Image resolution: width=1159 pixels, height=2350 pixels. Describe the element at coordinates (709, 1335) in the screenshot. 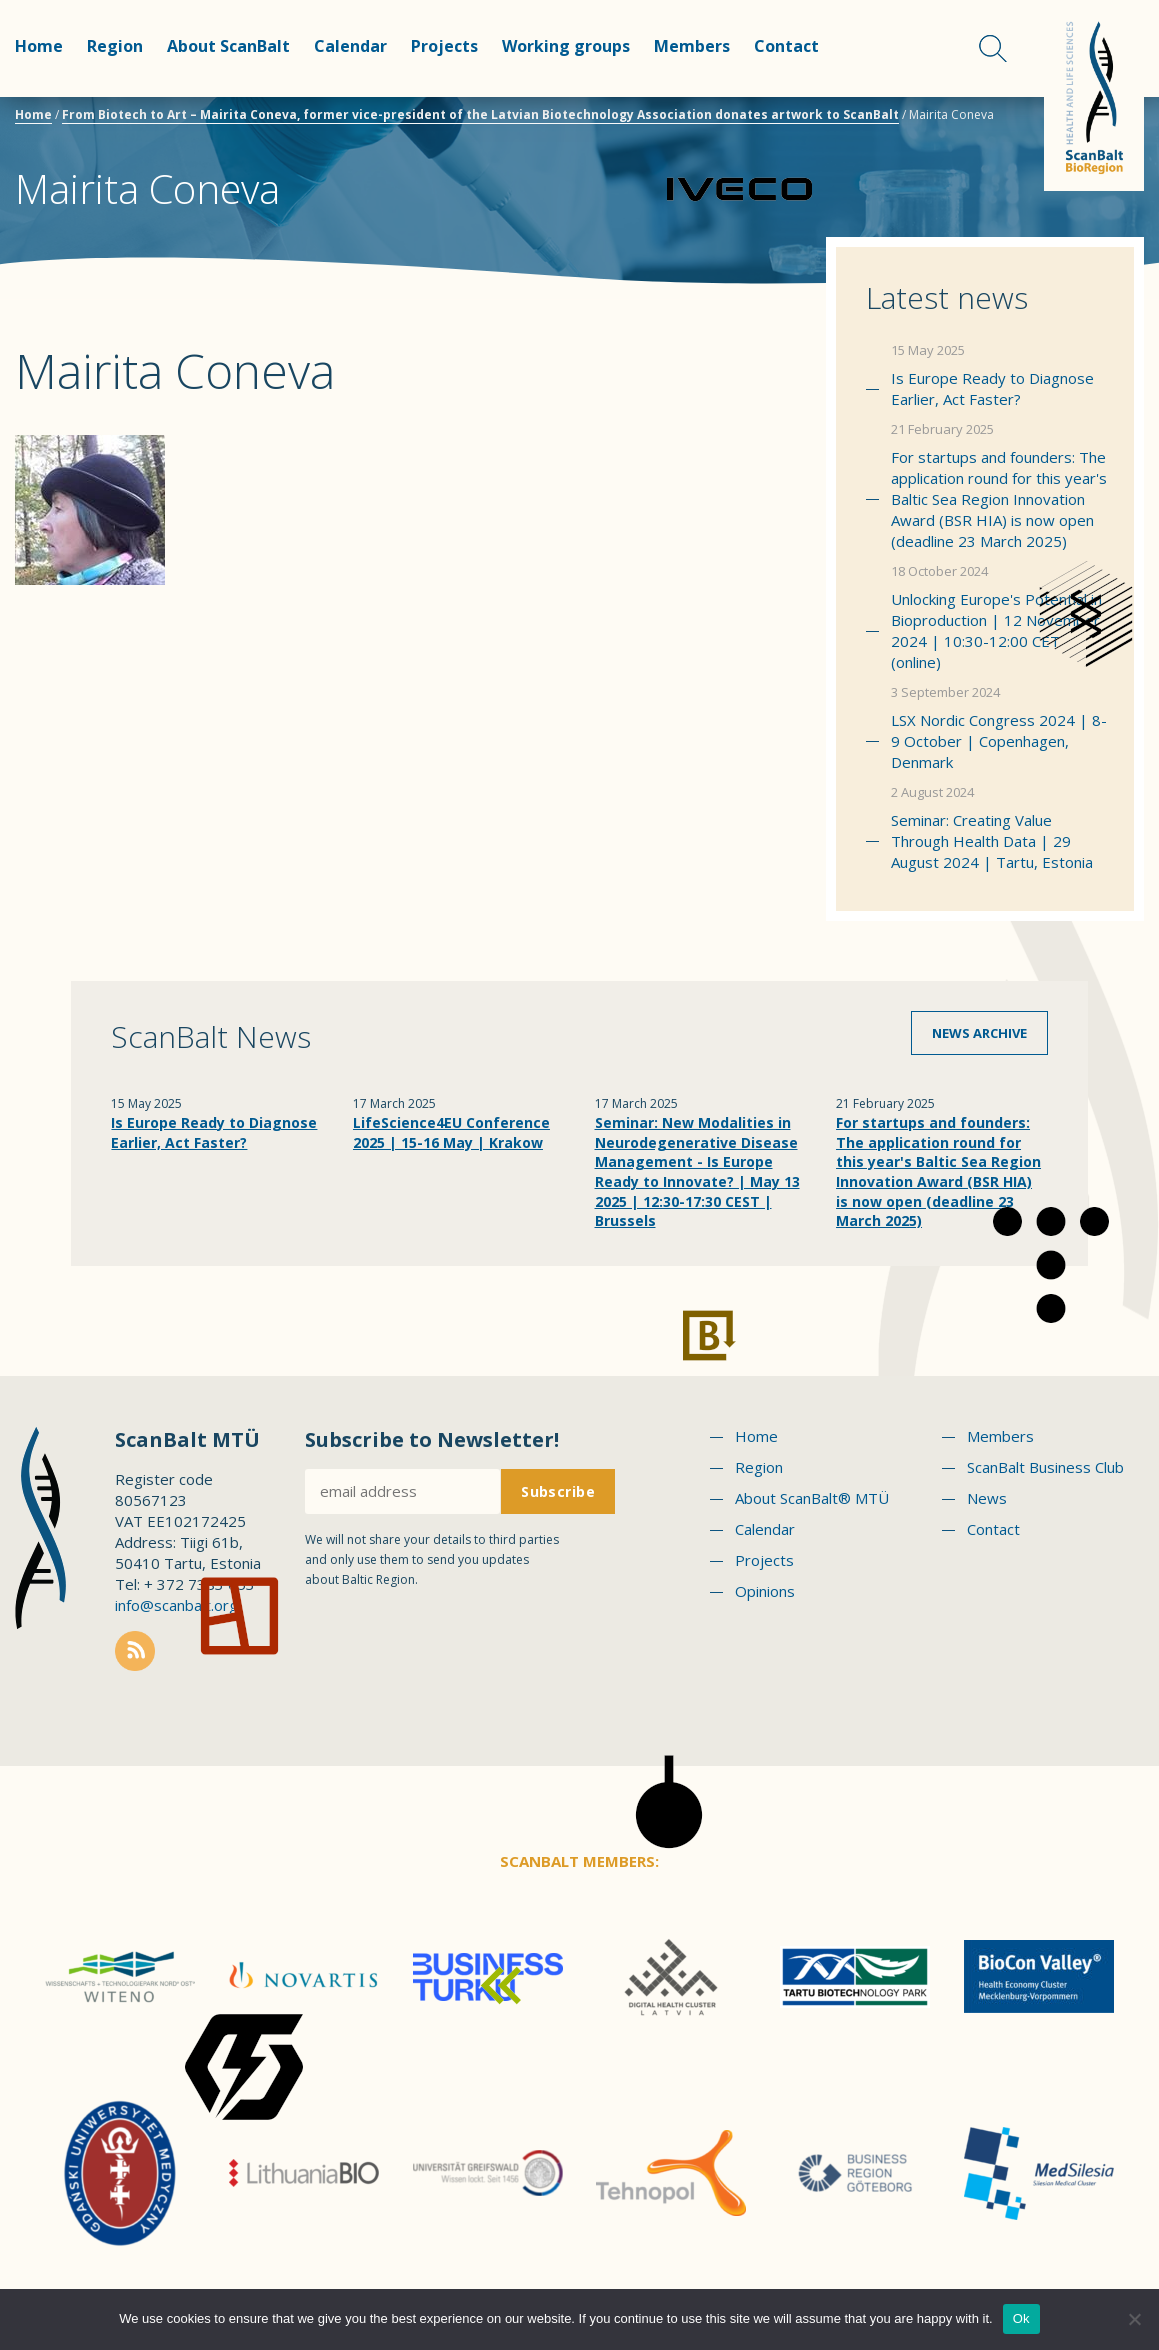

I see `open brandfolder digital asset management` at that location.